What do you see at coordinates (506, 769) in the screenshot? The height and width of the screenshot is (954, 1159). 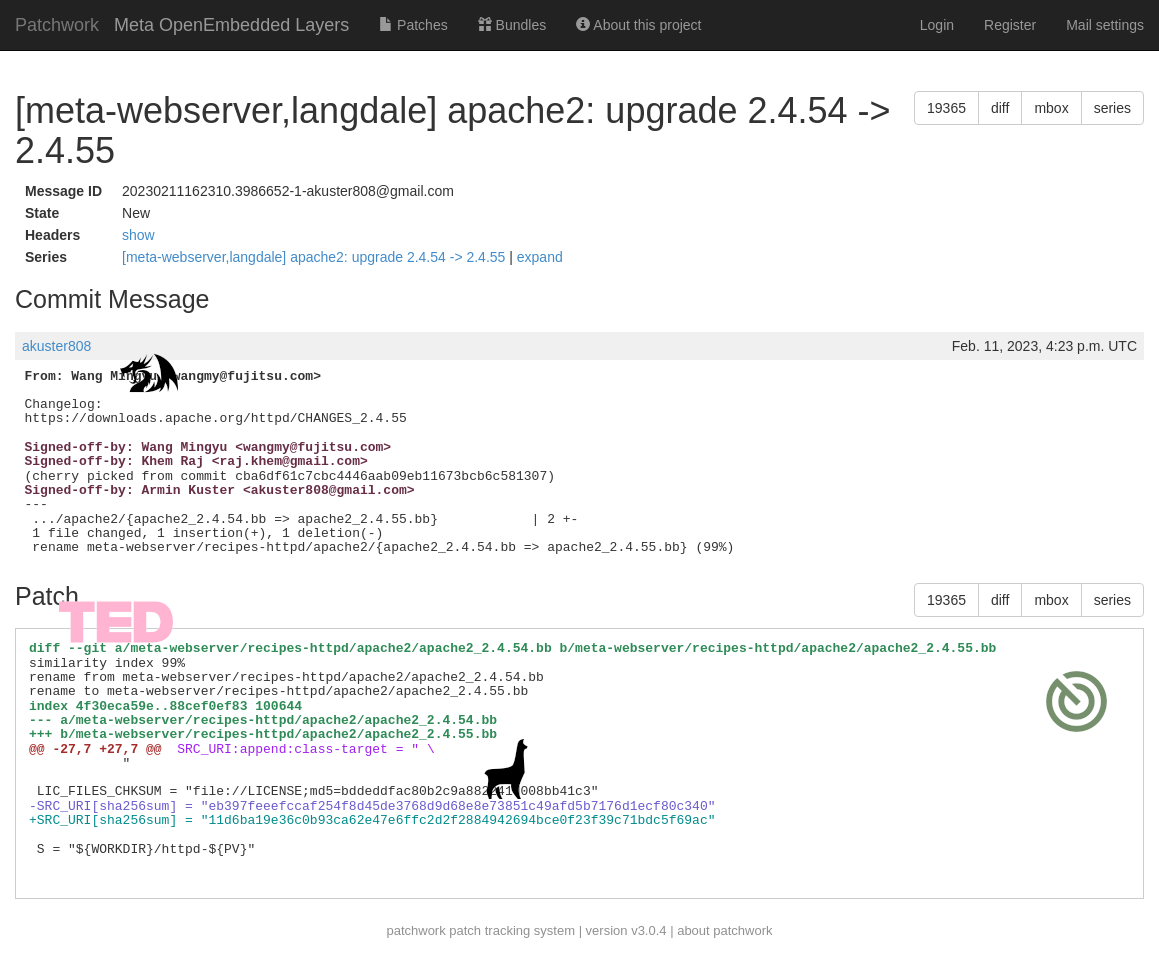 I see `tina cms logo` at bounding box center [506, 769].